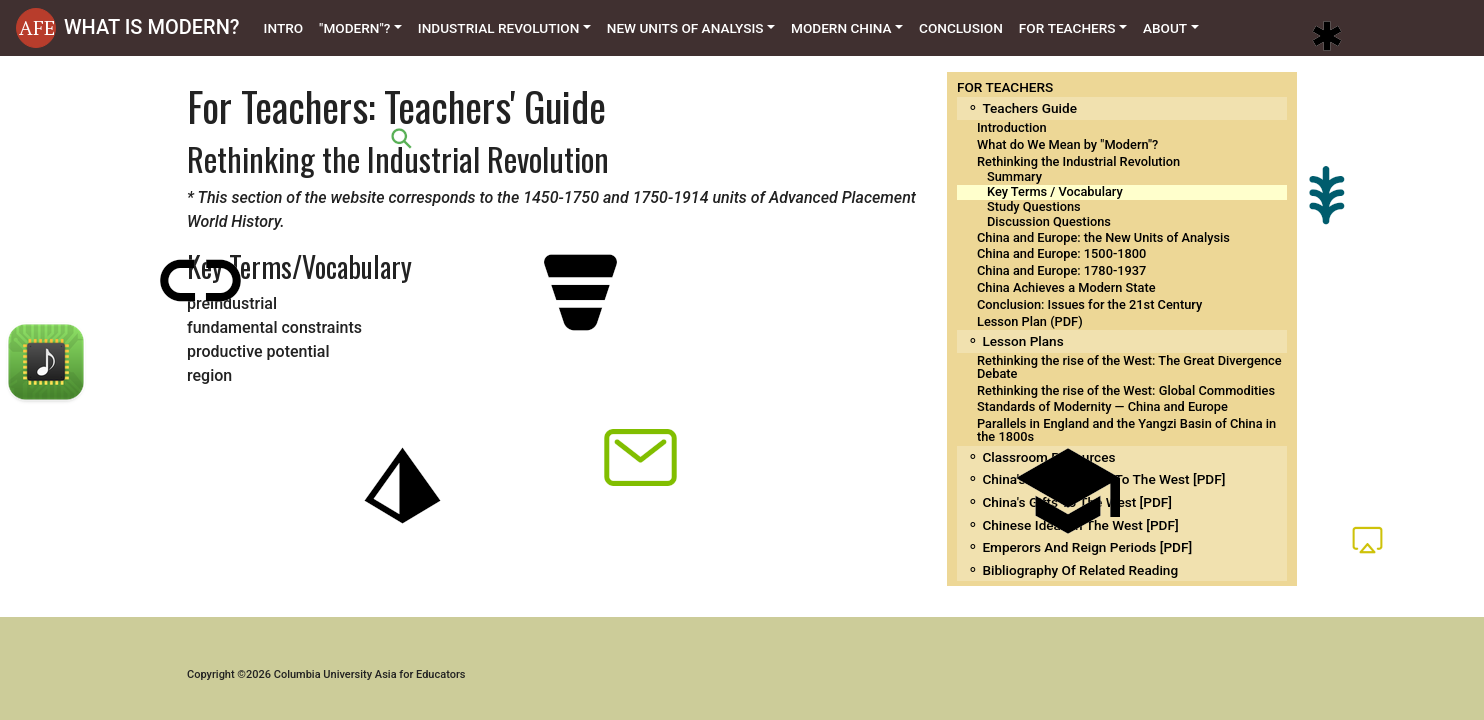 The height and width of the screenshot is (720, 1484). What do you see at coordinates (640, 457) in the screenshot?
I see `open your email inbox` at bounding box center [640, 457].